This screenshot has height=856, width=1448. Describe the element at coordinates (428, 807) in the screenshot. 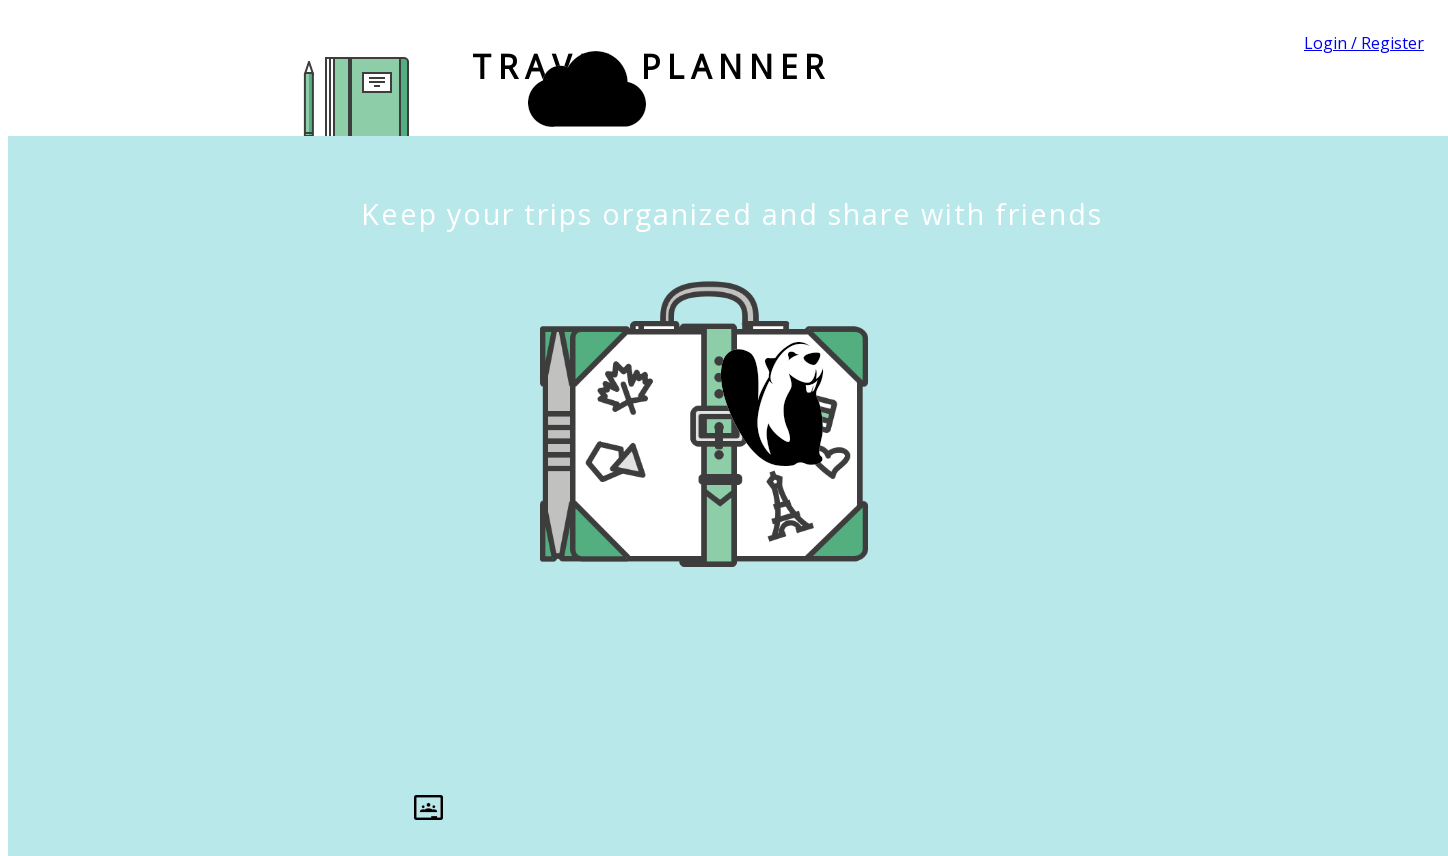

I see `open Google Classroom app` at that location.